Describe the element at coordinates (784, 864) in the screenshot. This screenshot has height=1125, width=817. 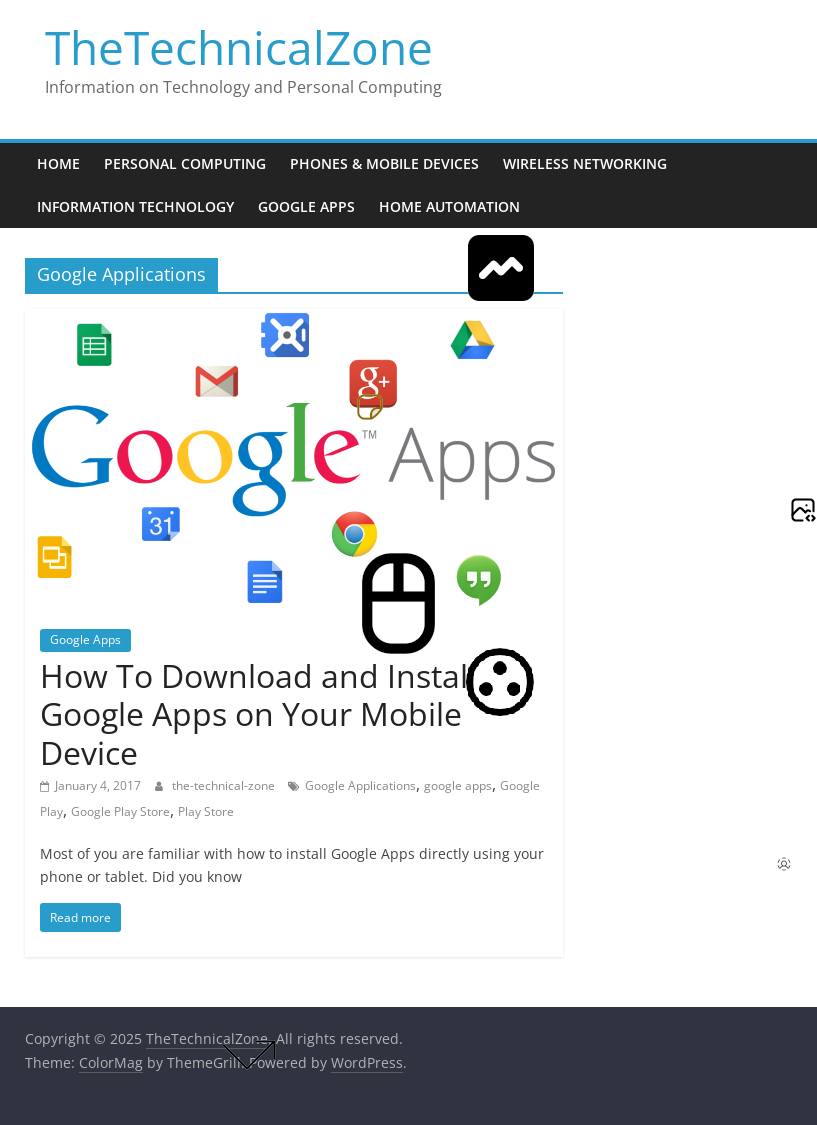
I see `incomplete or pending user profile` at that location.